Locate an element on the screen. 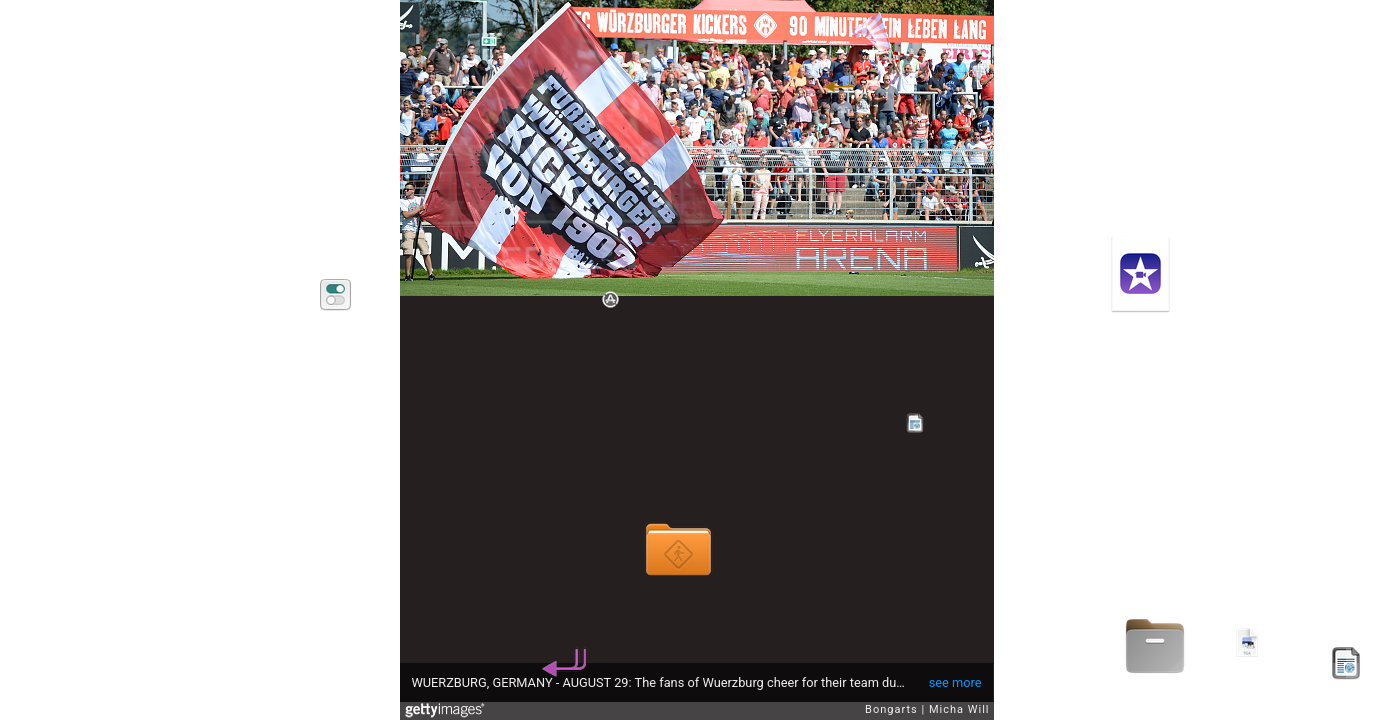 The width and height of the screenshot is (1393, 720). open the file manager app is located at coordinates (1155, 646).